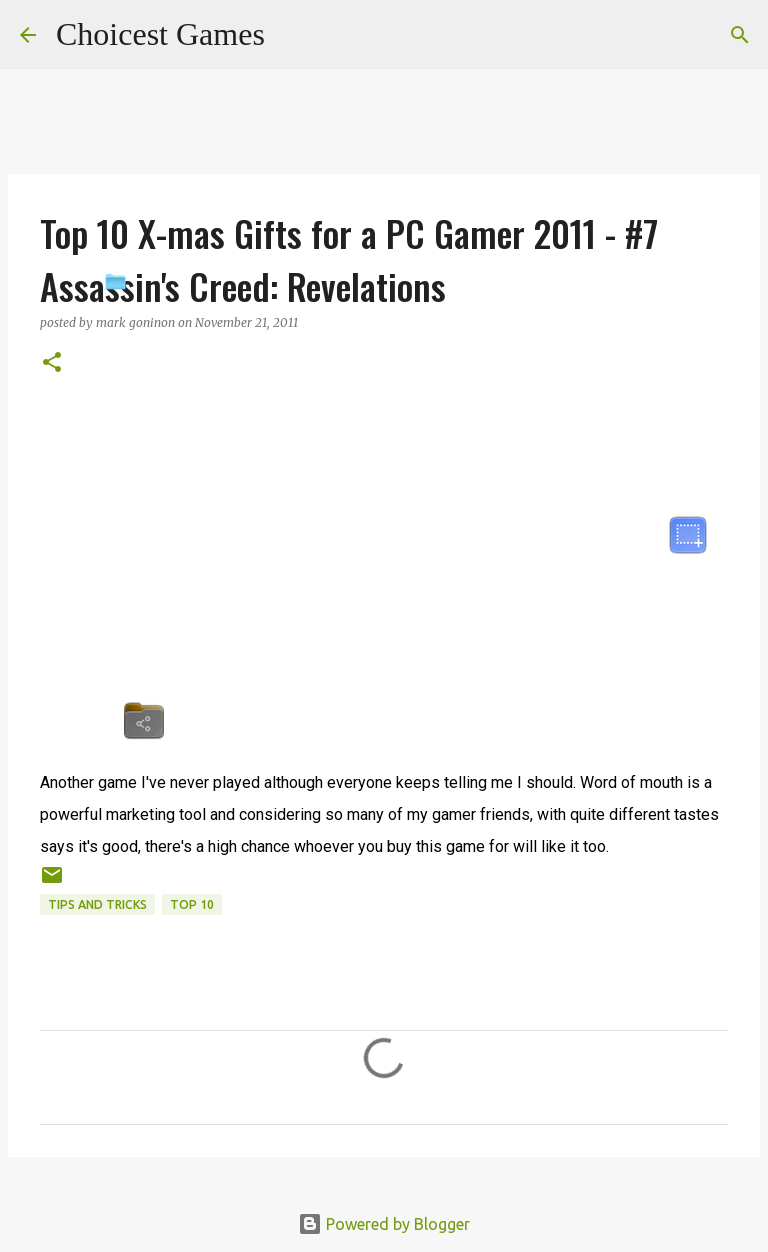 The height and width of the screenshot is (1252, 768). What do you see at coordinates (144, 720) in the screenshot?
I see `open your public shared folder` at bounding box center [144, 720].